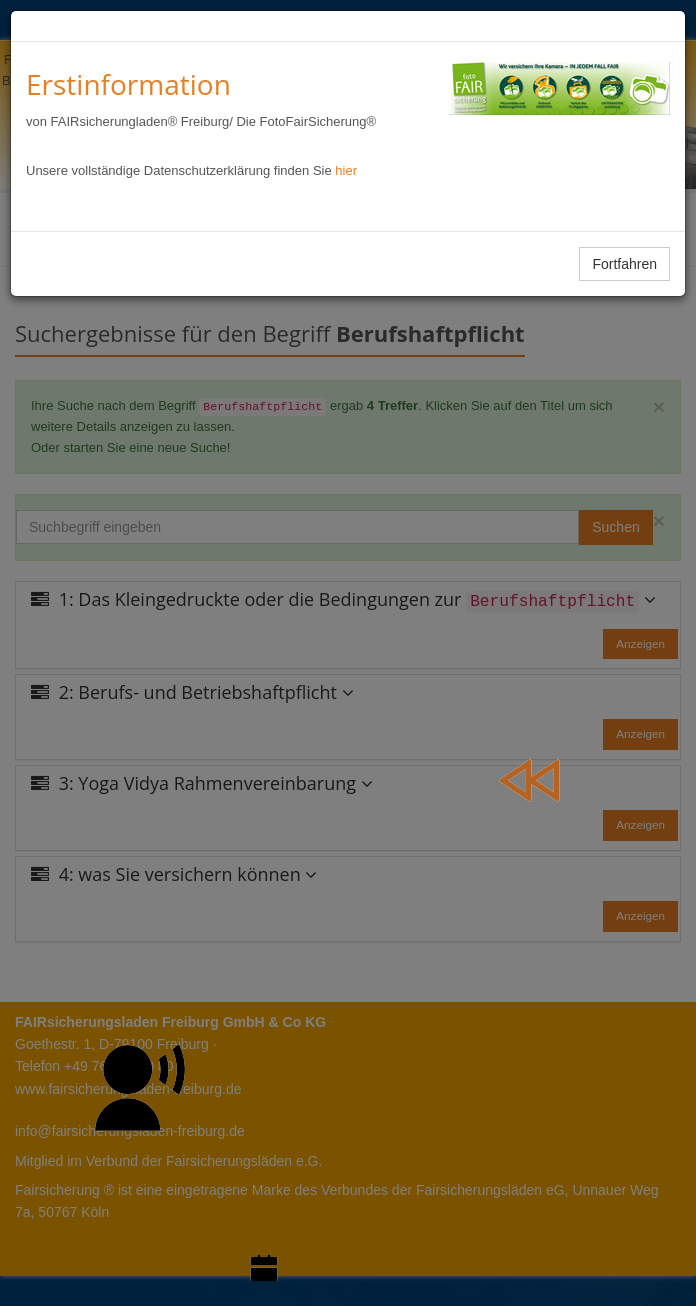 This screenshot has width=696, height=1306. I want to click on access voice or speech settings, so click(140, 1090).